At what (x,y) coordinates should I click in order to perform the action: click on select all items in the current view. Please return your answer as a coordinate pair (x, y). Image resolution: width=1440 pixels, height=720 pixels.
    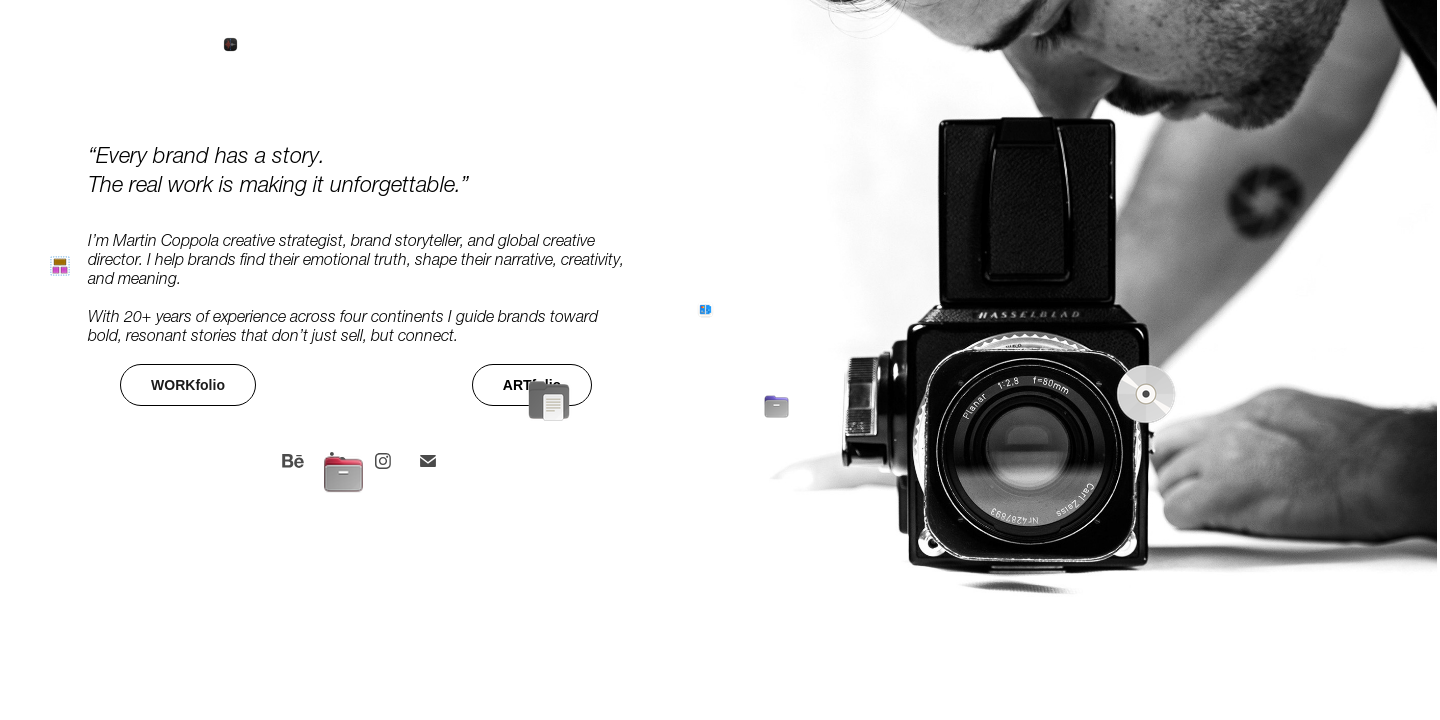
    Looking at the image, I should click on (60, 266).